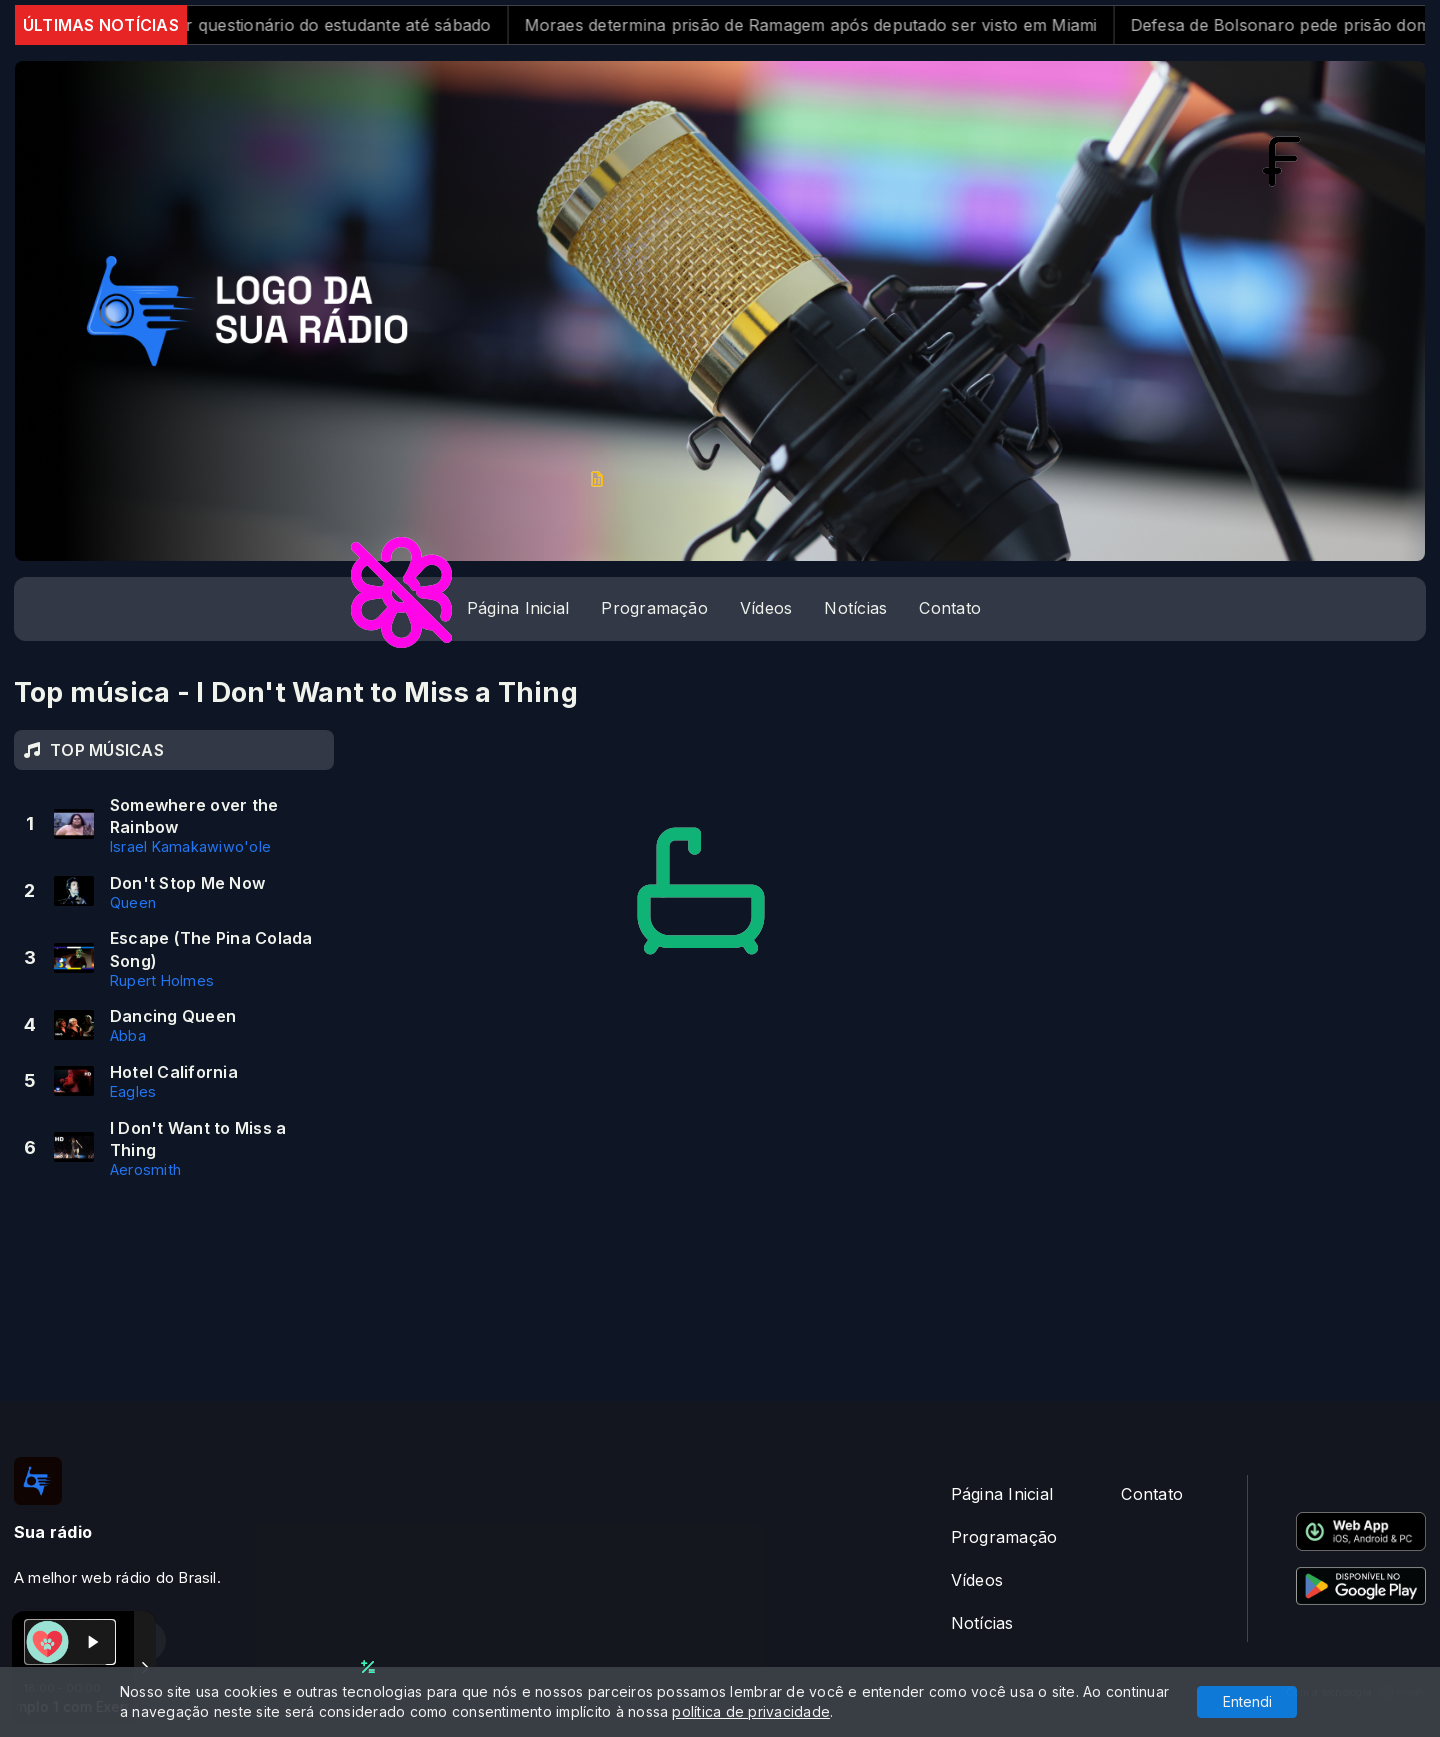 The image size is (1440, 1737). What do you see at coordinates (1281, 161) in the screenshot?
I see `indicates Swiss franc currency` at bounding box center [1281, 161].